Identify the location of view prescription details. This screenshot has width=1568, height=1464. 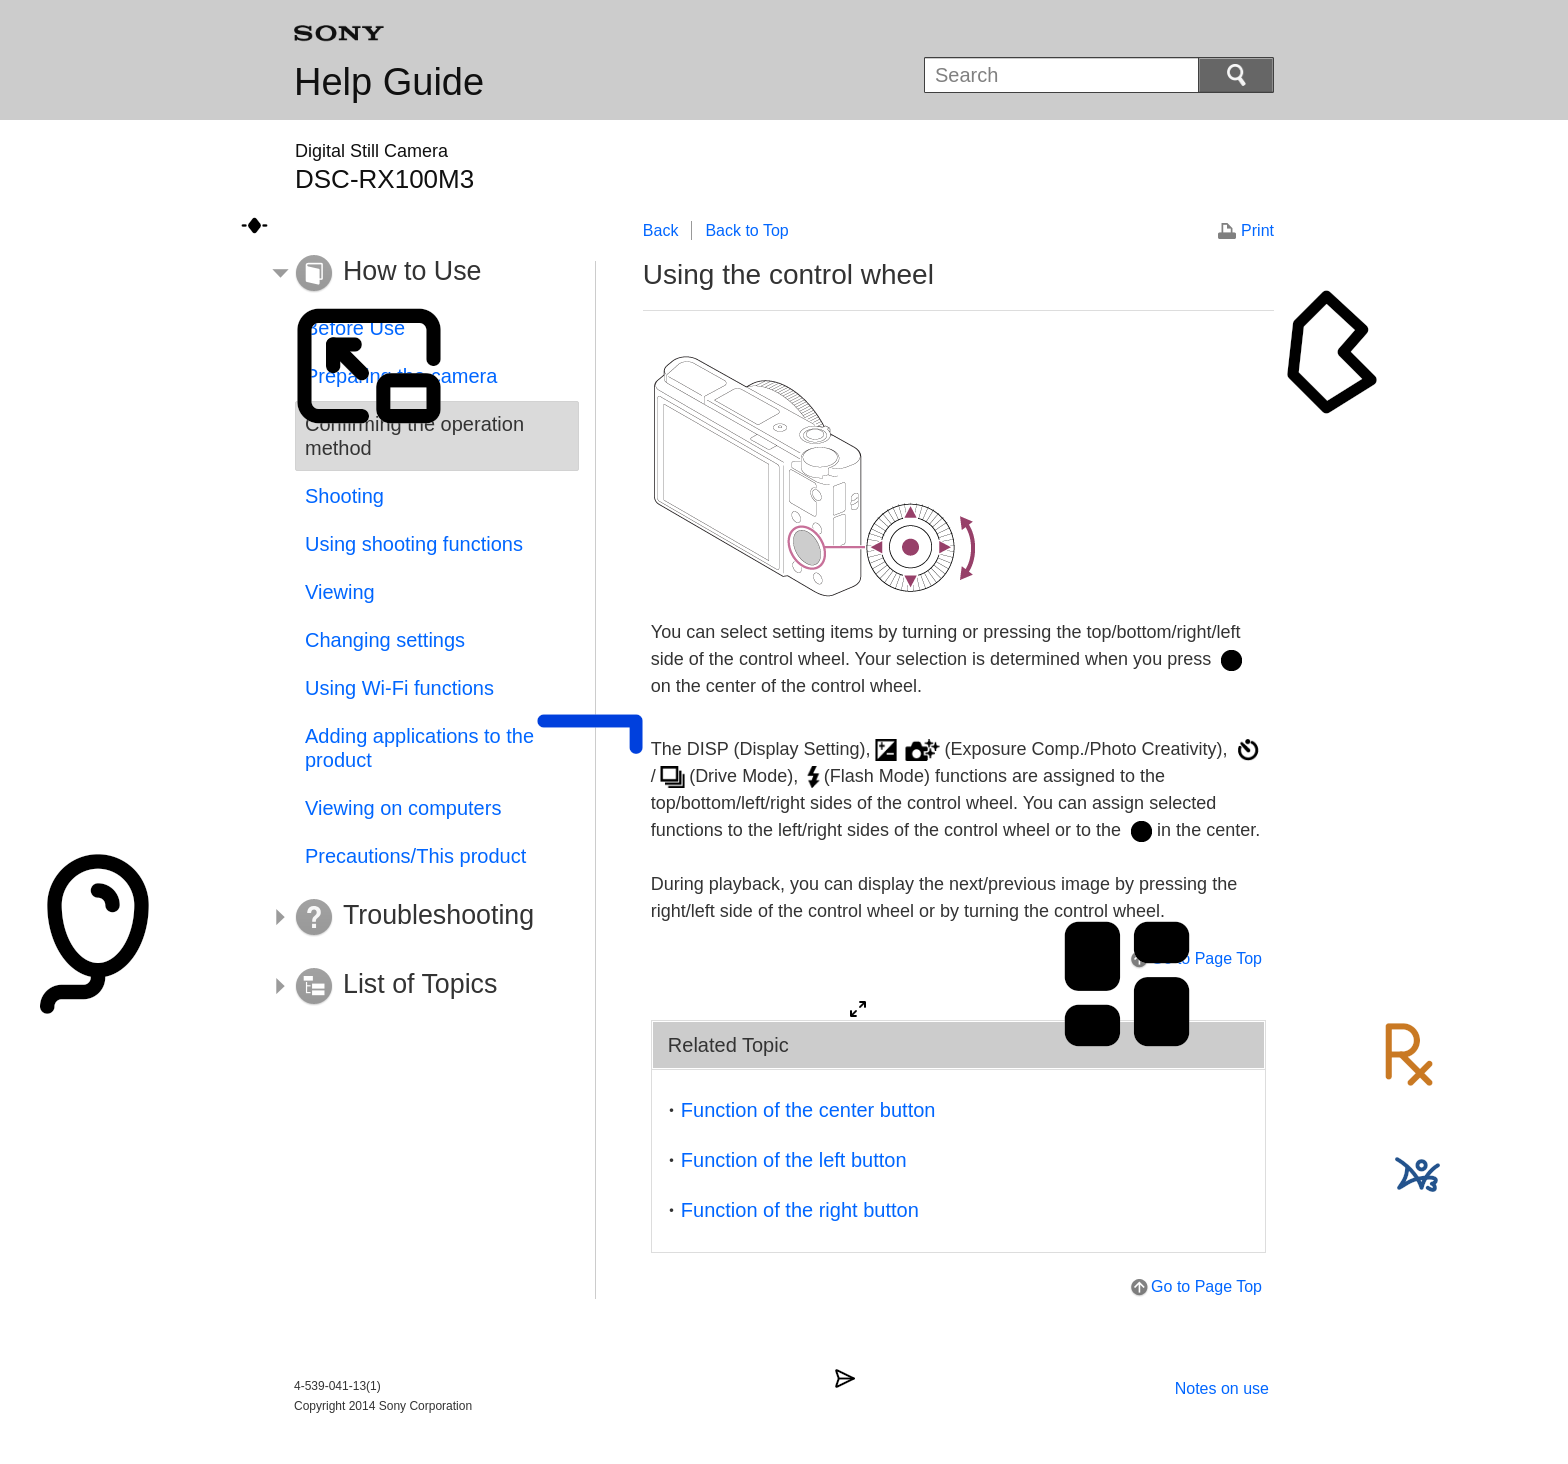
(1407, 1054).